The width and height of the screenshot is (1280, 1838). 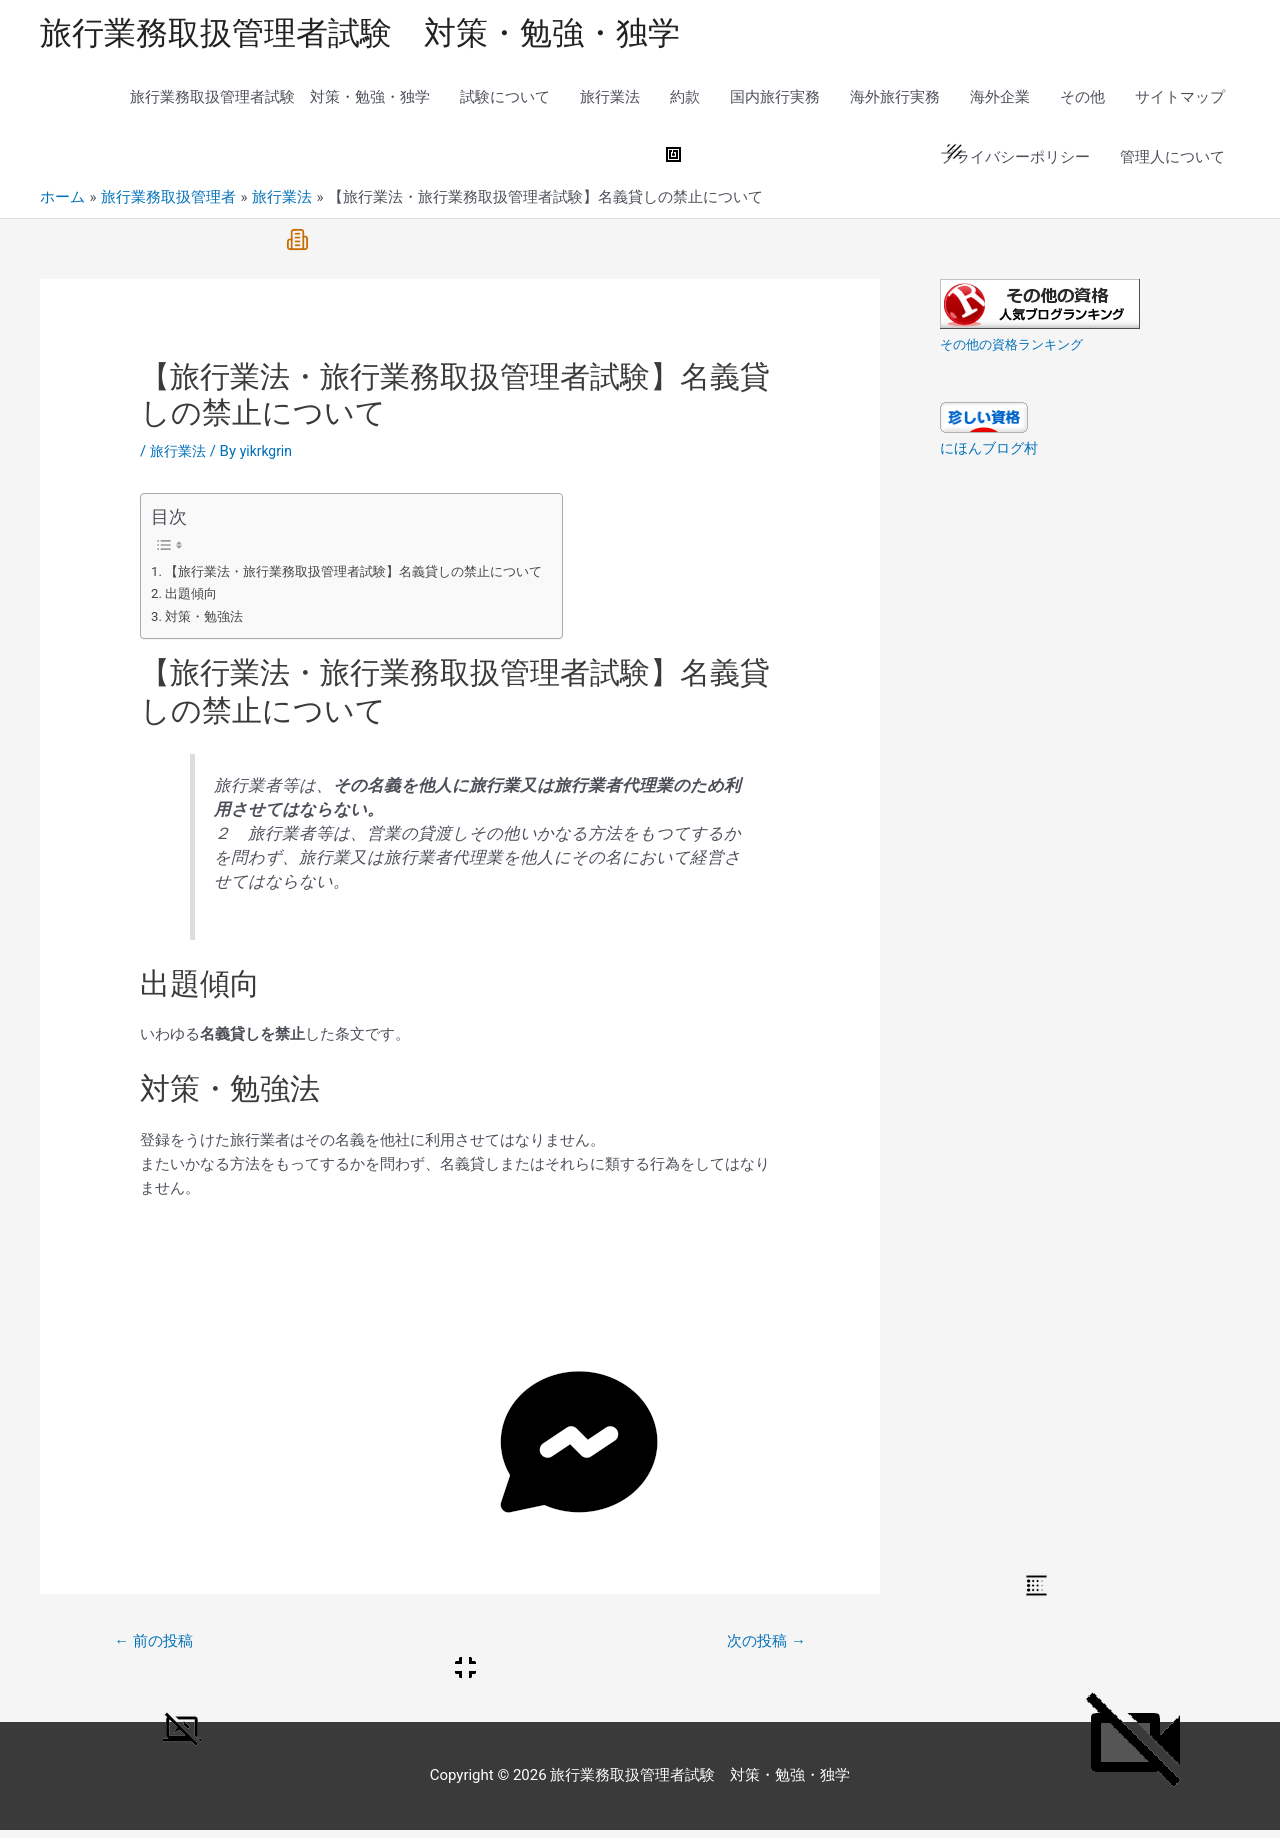 I want to click on apply a texture or pattern overlay, so click(x=954, y=151).